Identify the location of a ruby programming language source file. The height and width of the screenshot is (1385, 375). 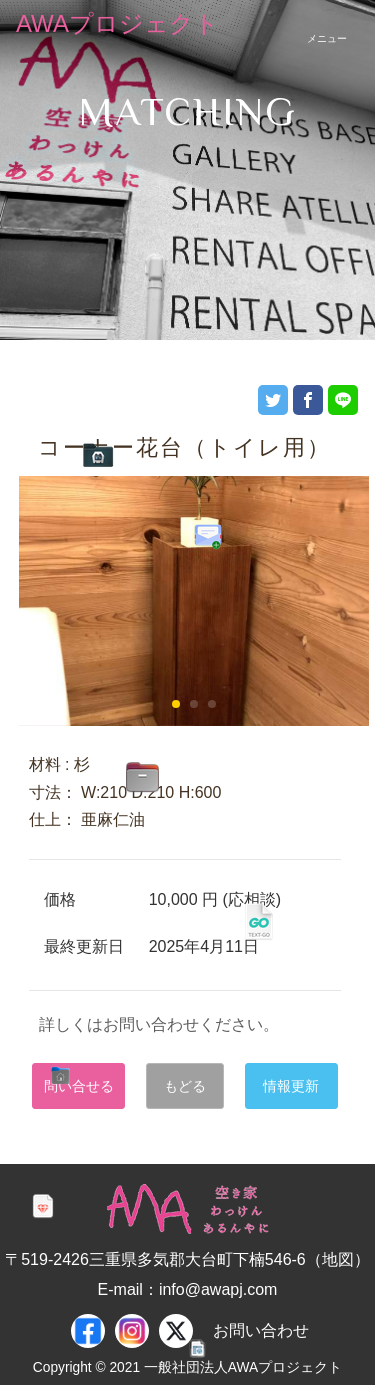
(43, 1206).